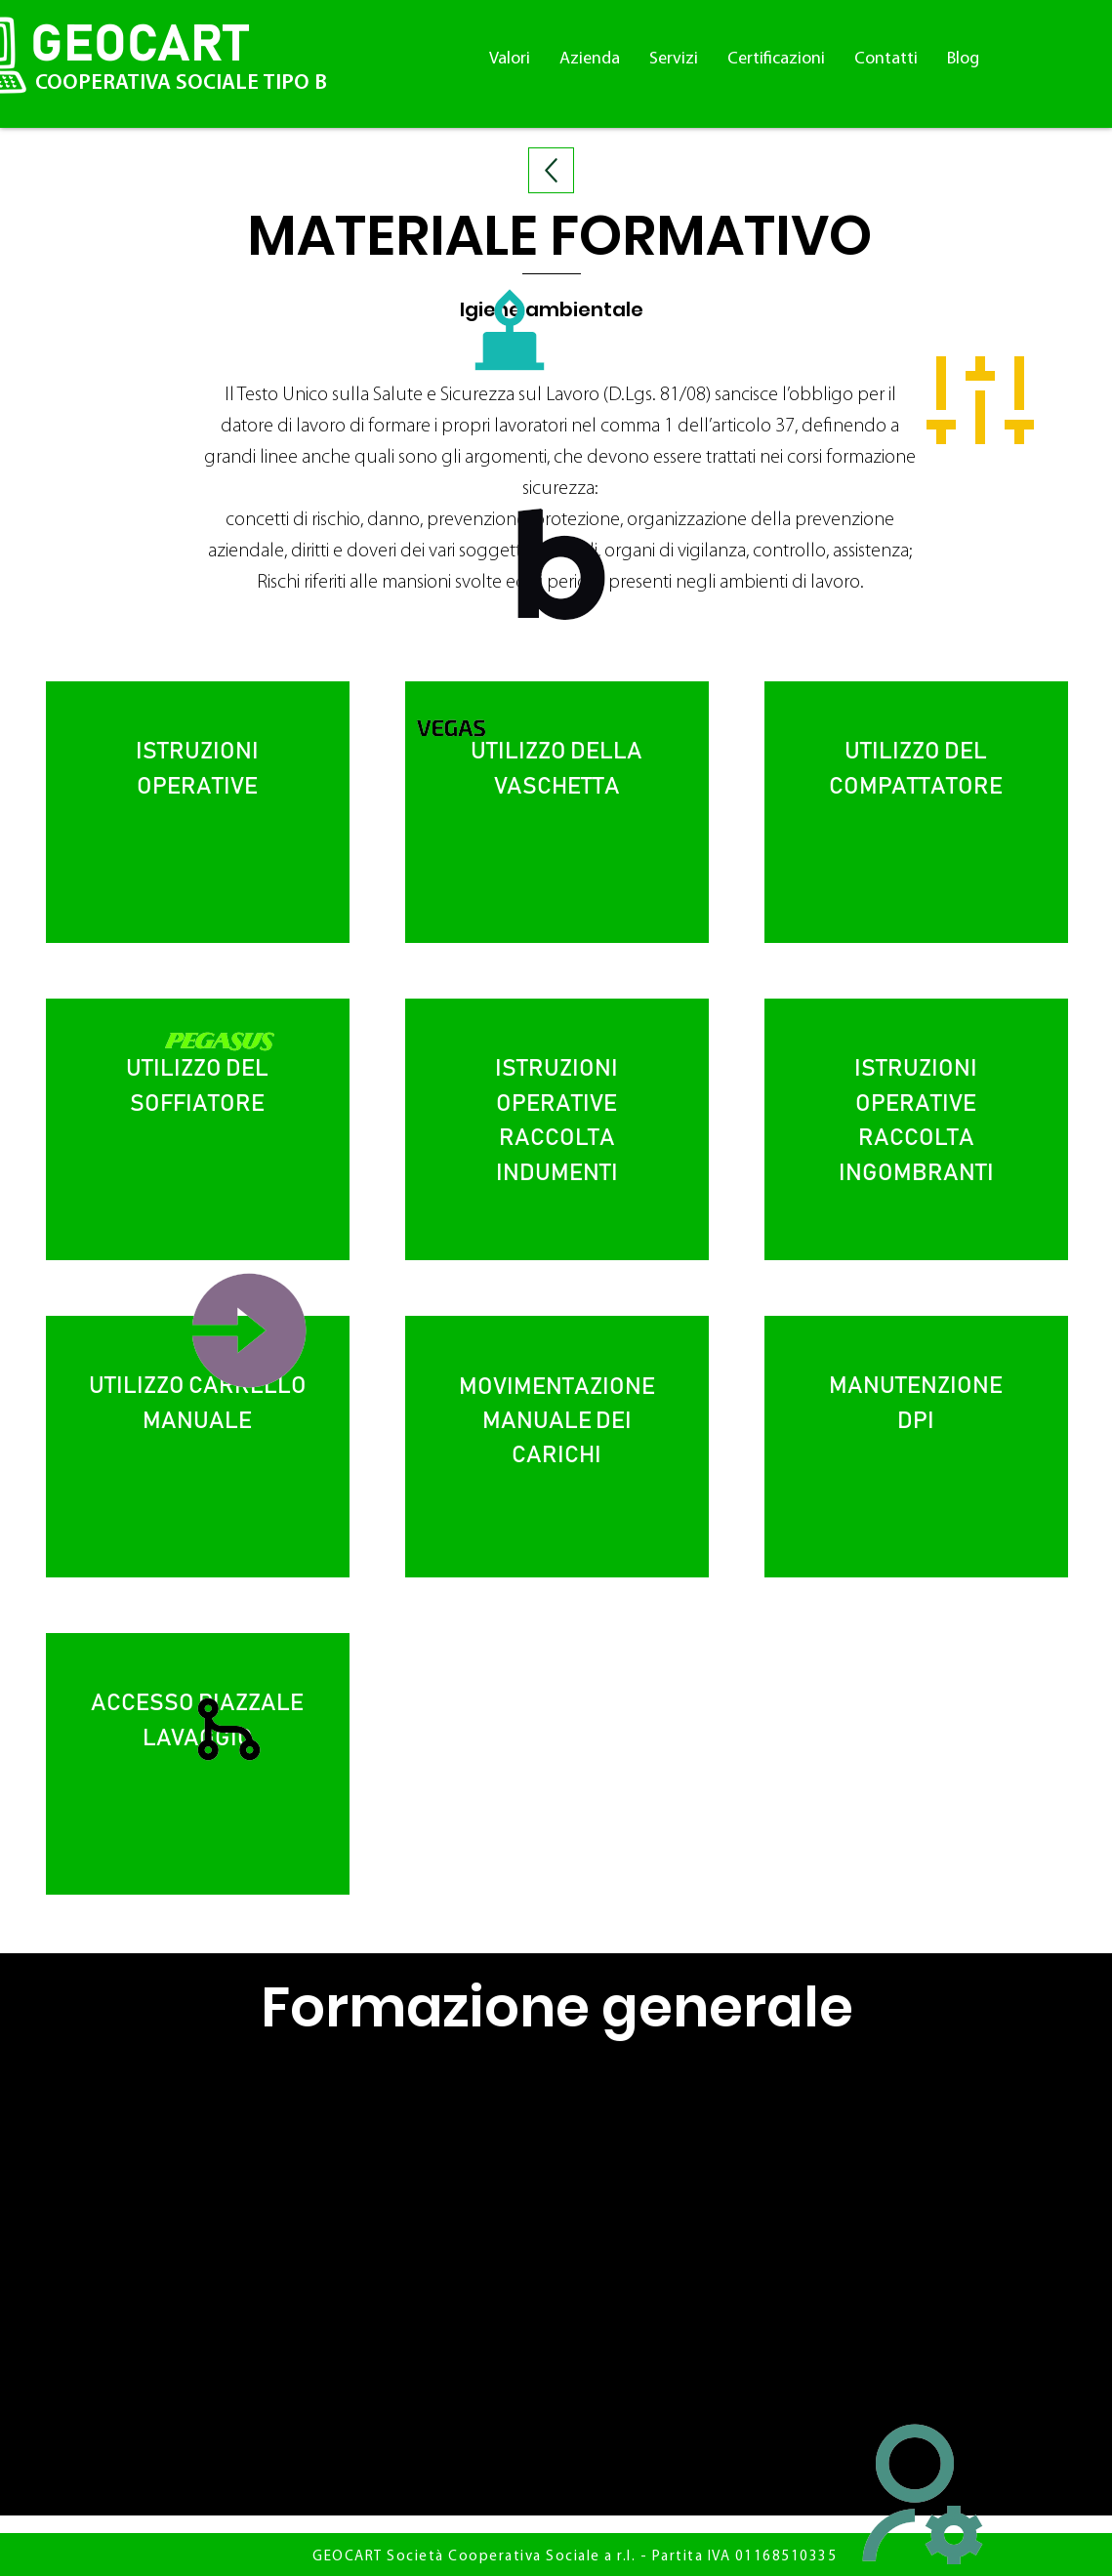 The width and height of the screenshot is (1112, 2576). I want to click on Pegasus Airlines logo, so click(220, 1042).